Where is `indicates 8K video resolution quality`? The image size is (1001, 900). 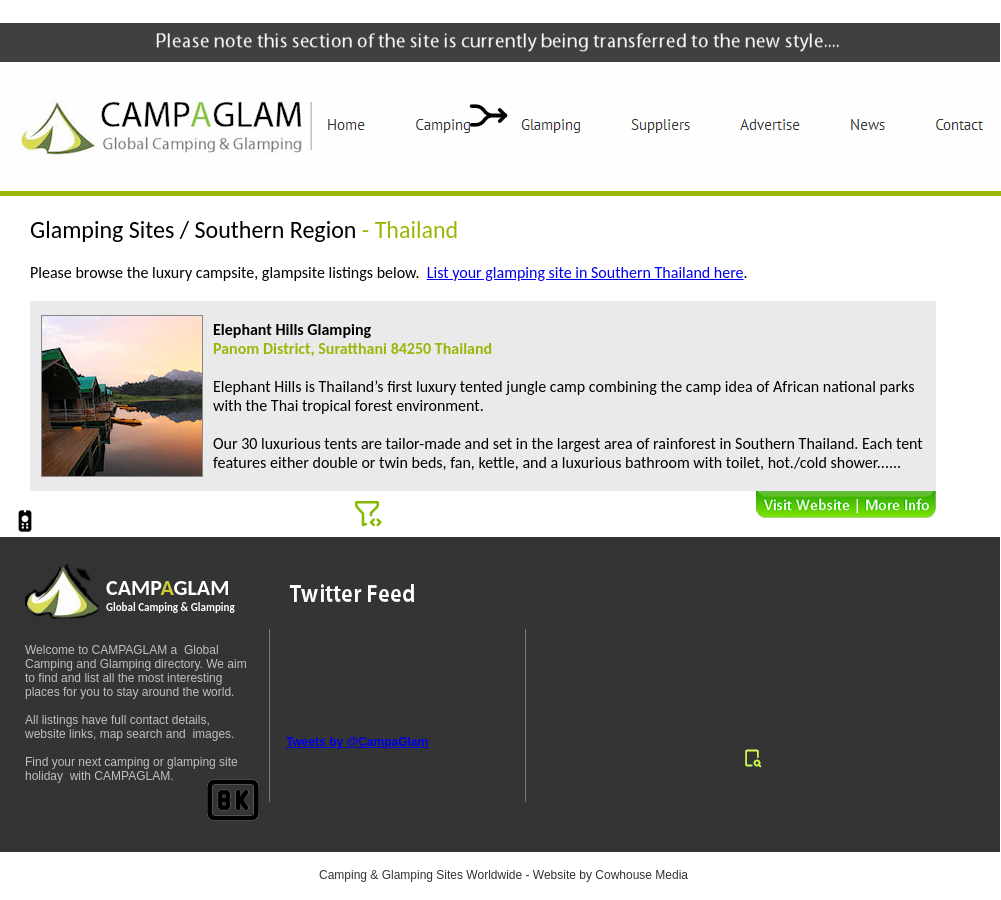 indicates 8K video resolution quality is located at coordinates (233, 800).